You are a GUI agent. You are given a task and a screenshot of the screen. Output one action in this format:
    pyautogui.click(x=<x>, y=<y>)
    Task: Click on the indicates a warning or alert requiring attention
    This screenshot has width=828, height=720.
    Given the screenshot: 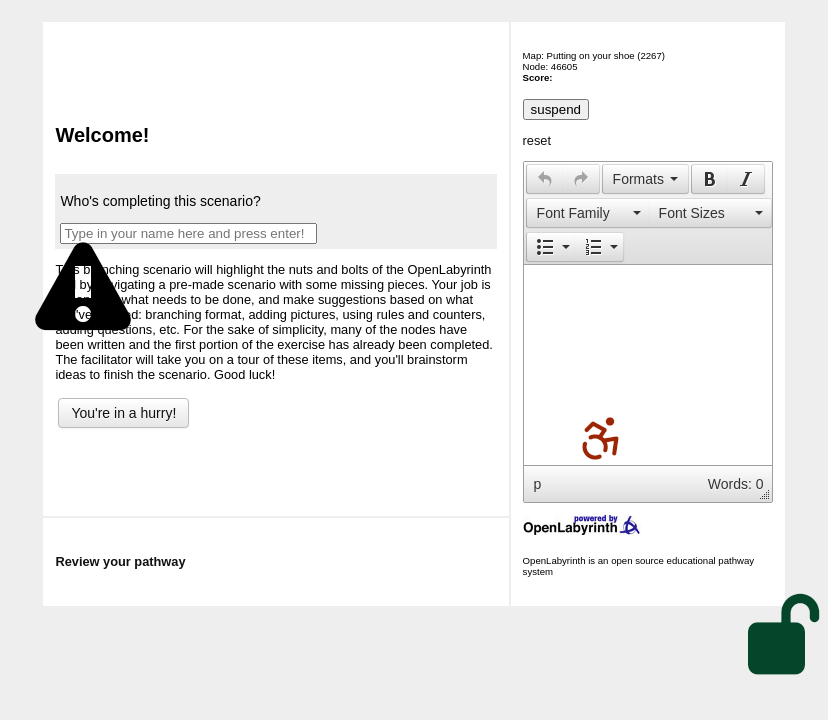 What is the action you would take?
    pyautogui.click(x=83, y=290)
    